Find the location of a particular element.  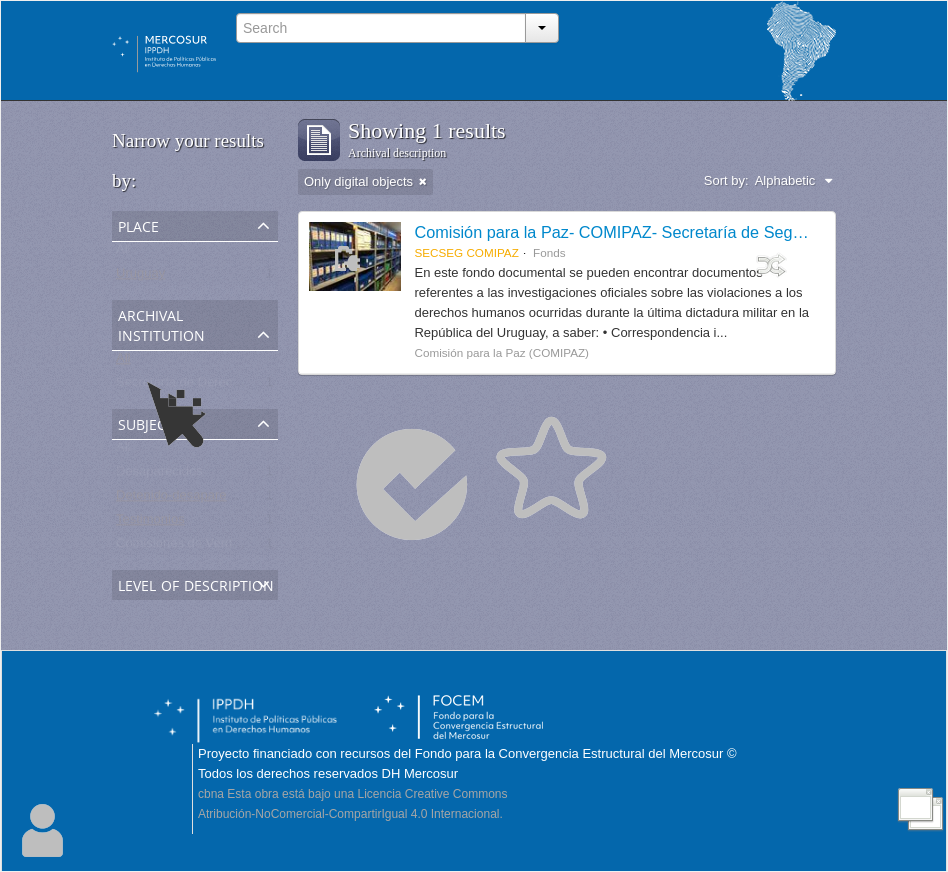

default user profile placeholder is located at coordinates (42, 828).